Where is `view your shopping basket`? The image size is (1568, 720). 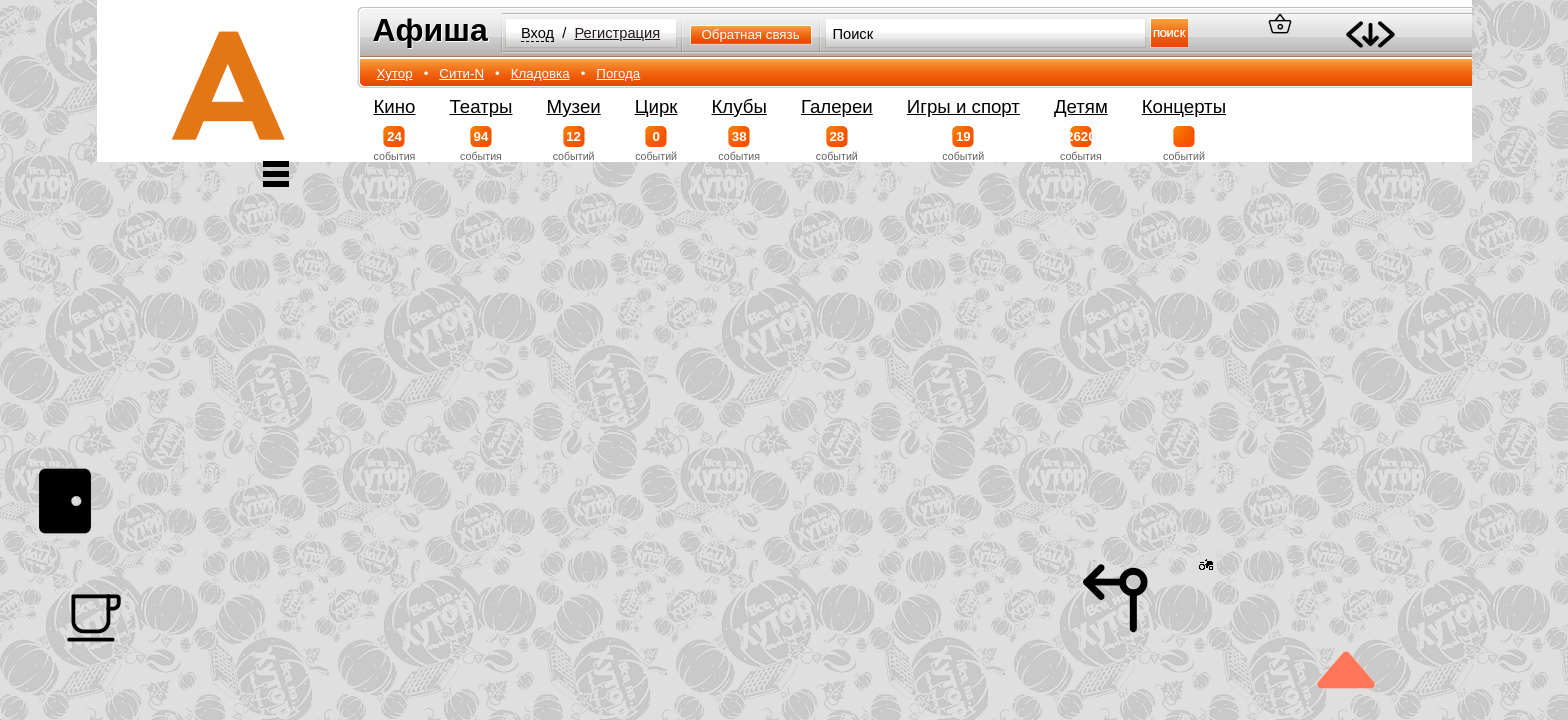 view your shopping basket is located at coordinates (1280, 24).